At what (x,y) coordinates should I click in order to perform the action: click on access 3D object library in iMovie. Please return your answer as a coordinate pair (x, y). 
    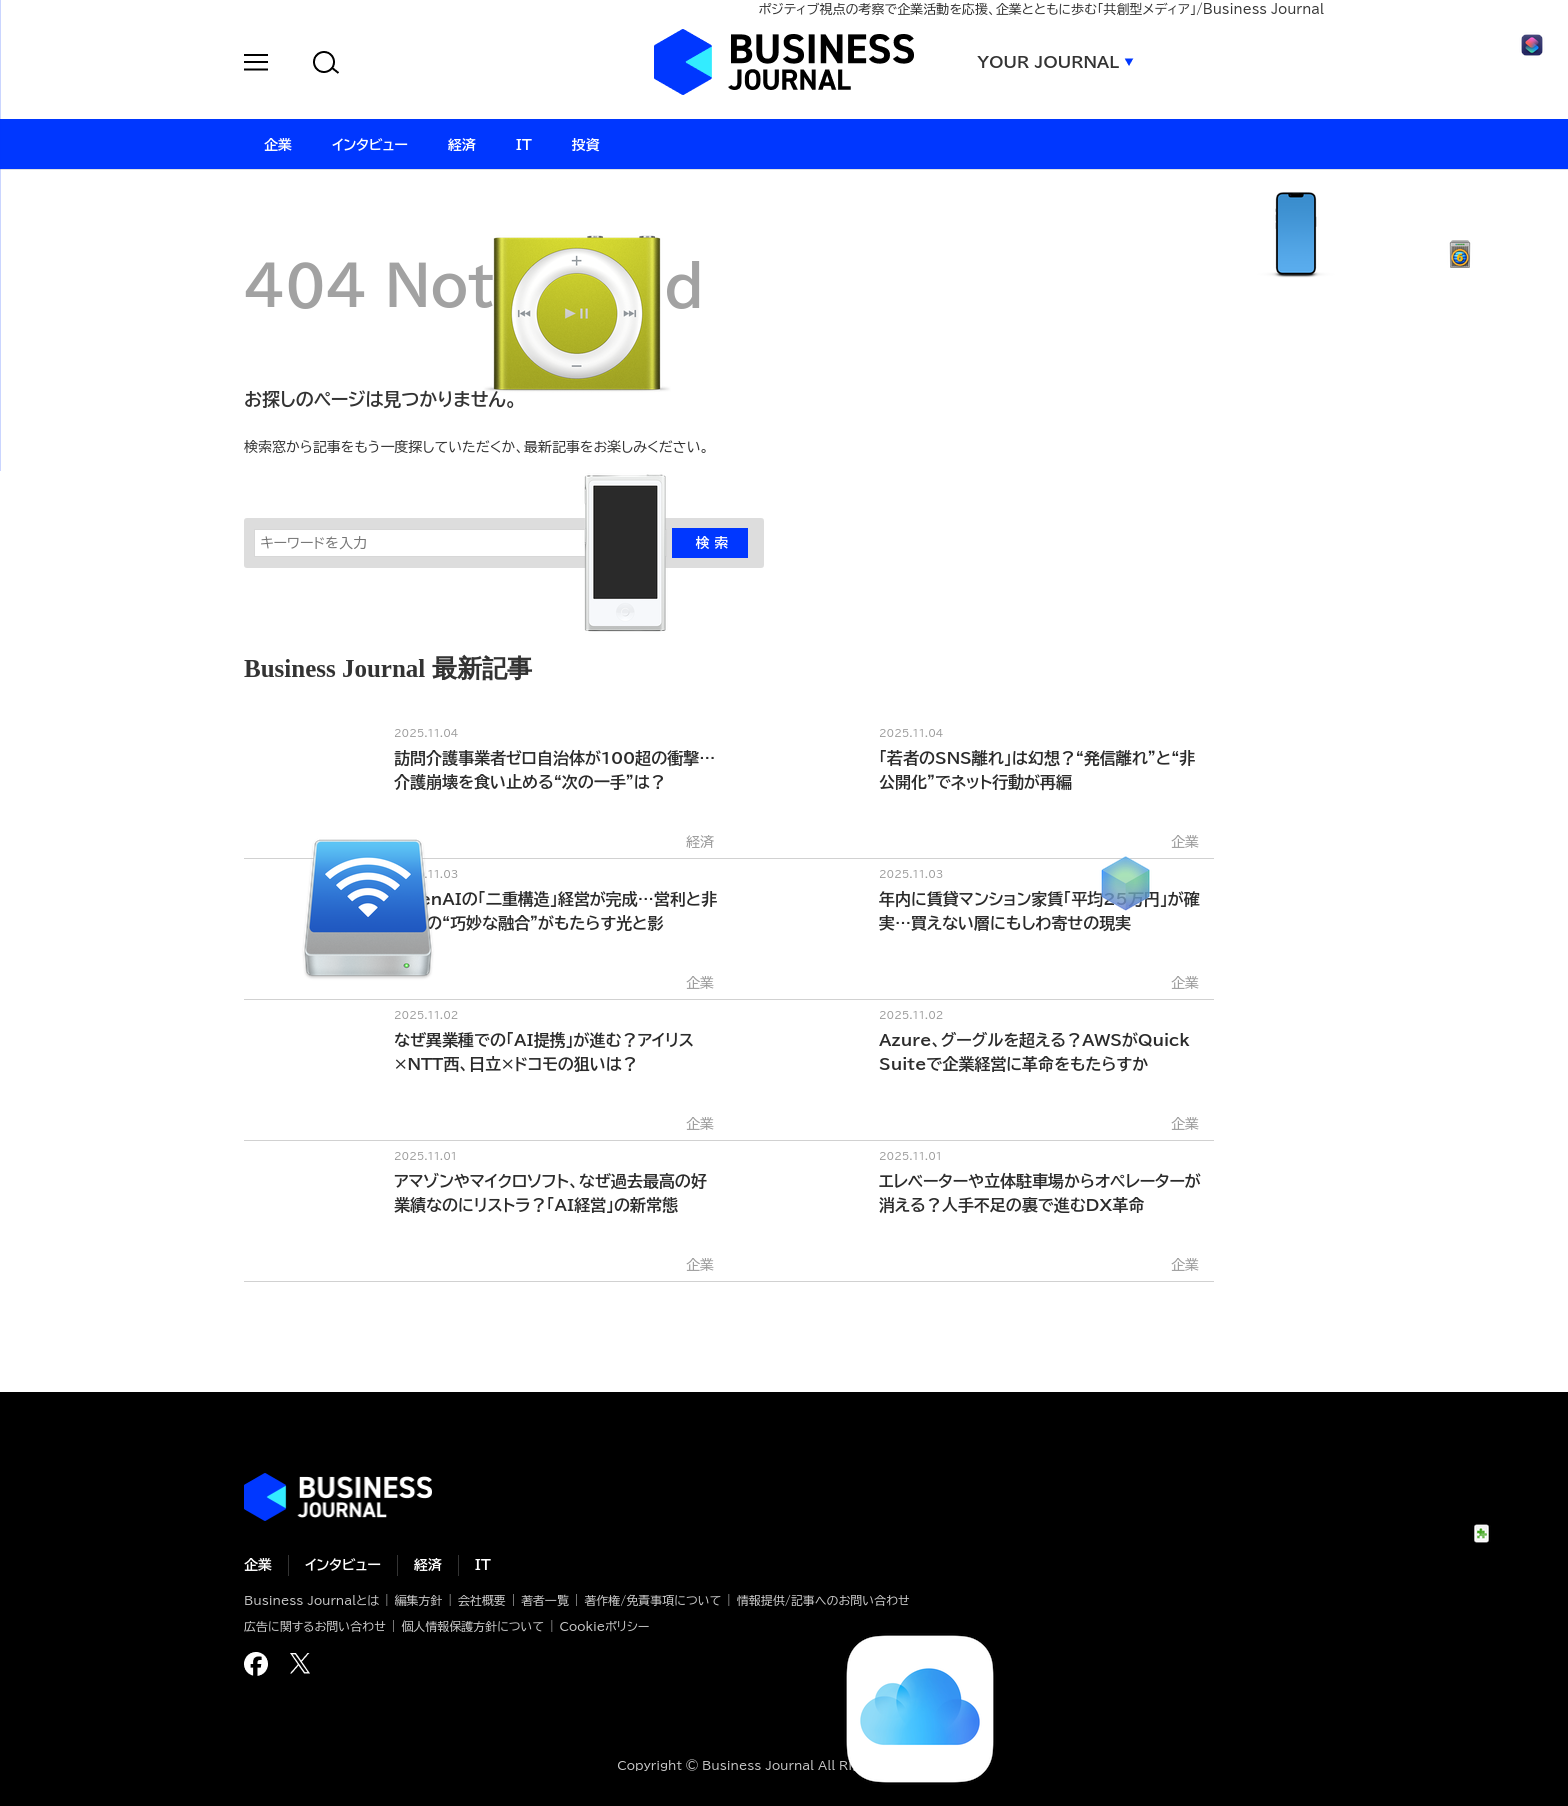
    Looking at the image, I should click on (1125, 883).